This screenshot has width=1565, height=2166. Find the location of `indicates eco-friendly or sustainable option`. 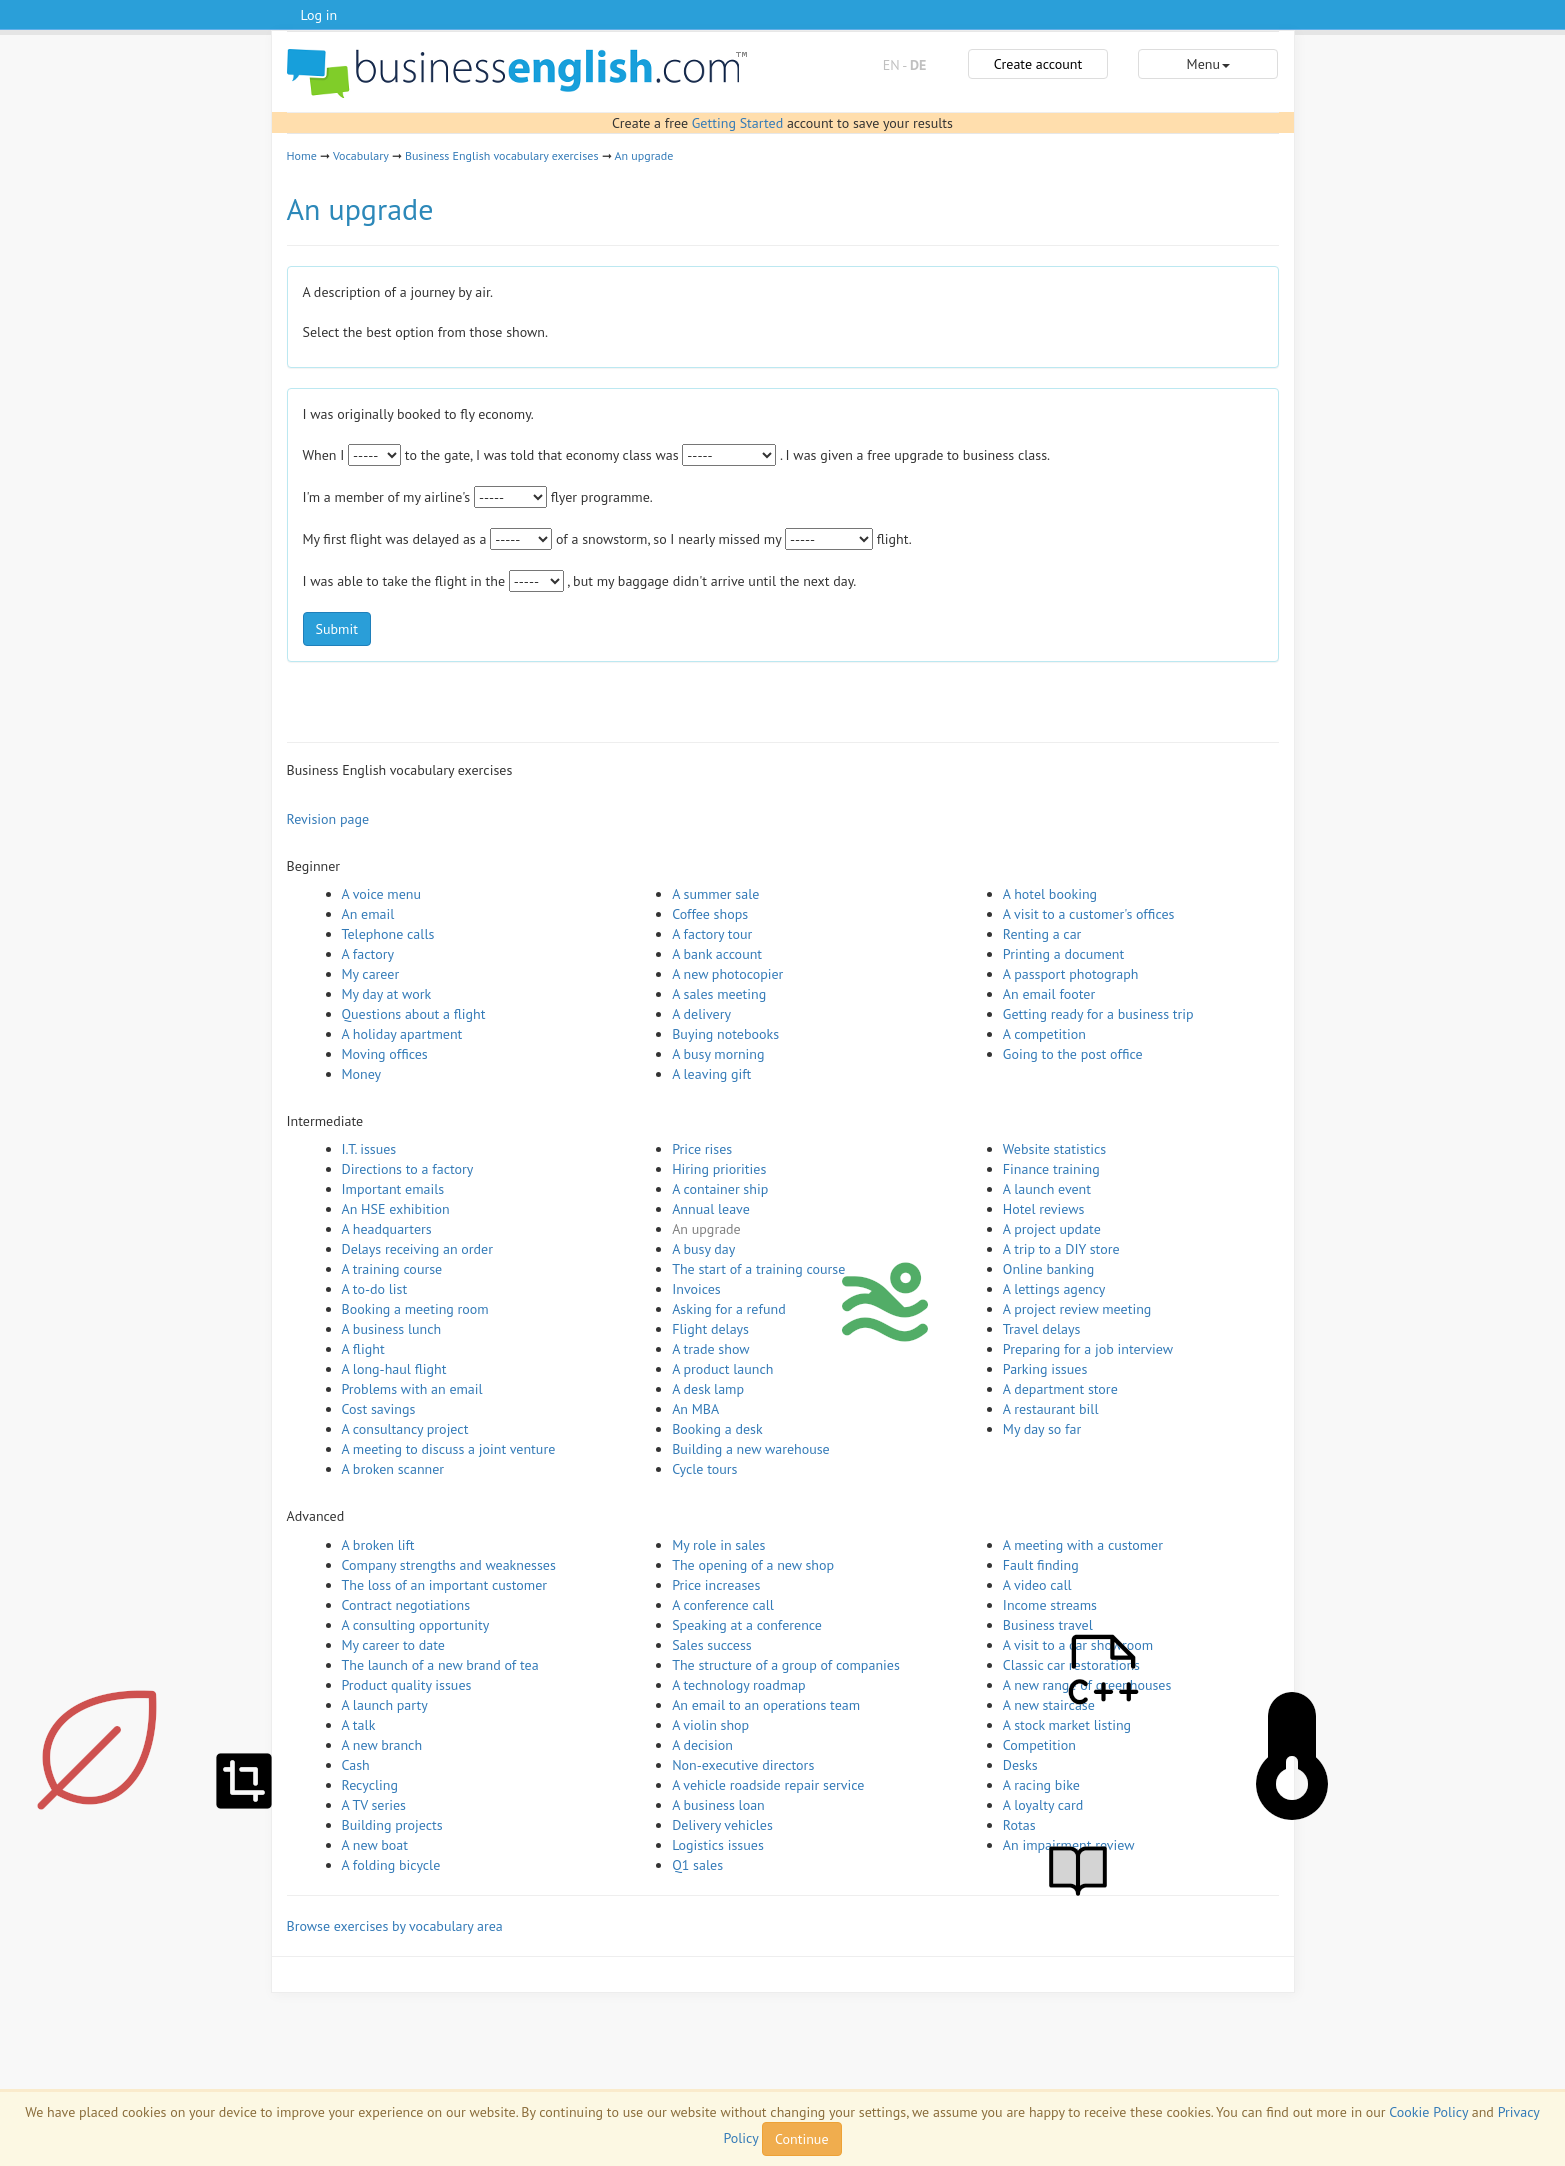

indicates eco-friendly or sustainable option is located at coordinates (97, 1750).